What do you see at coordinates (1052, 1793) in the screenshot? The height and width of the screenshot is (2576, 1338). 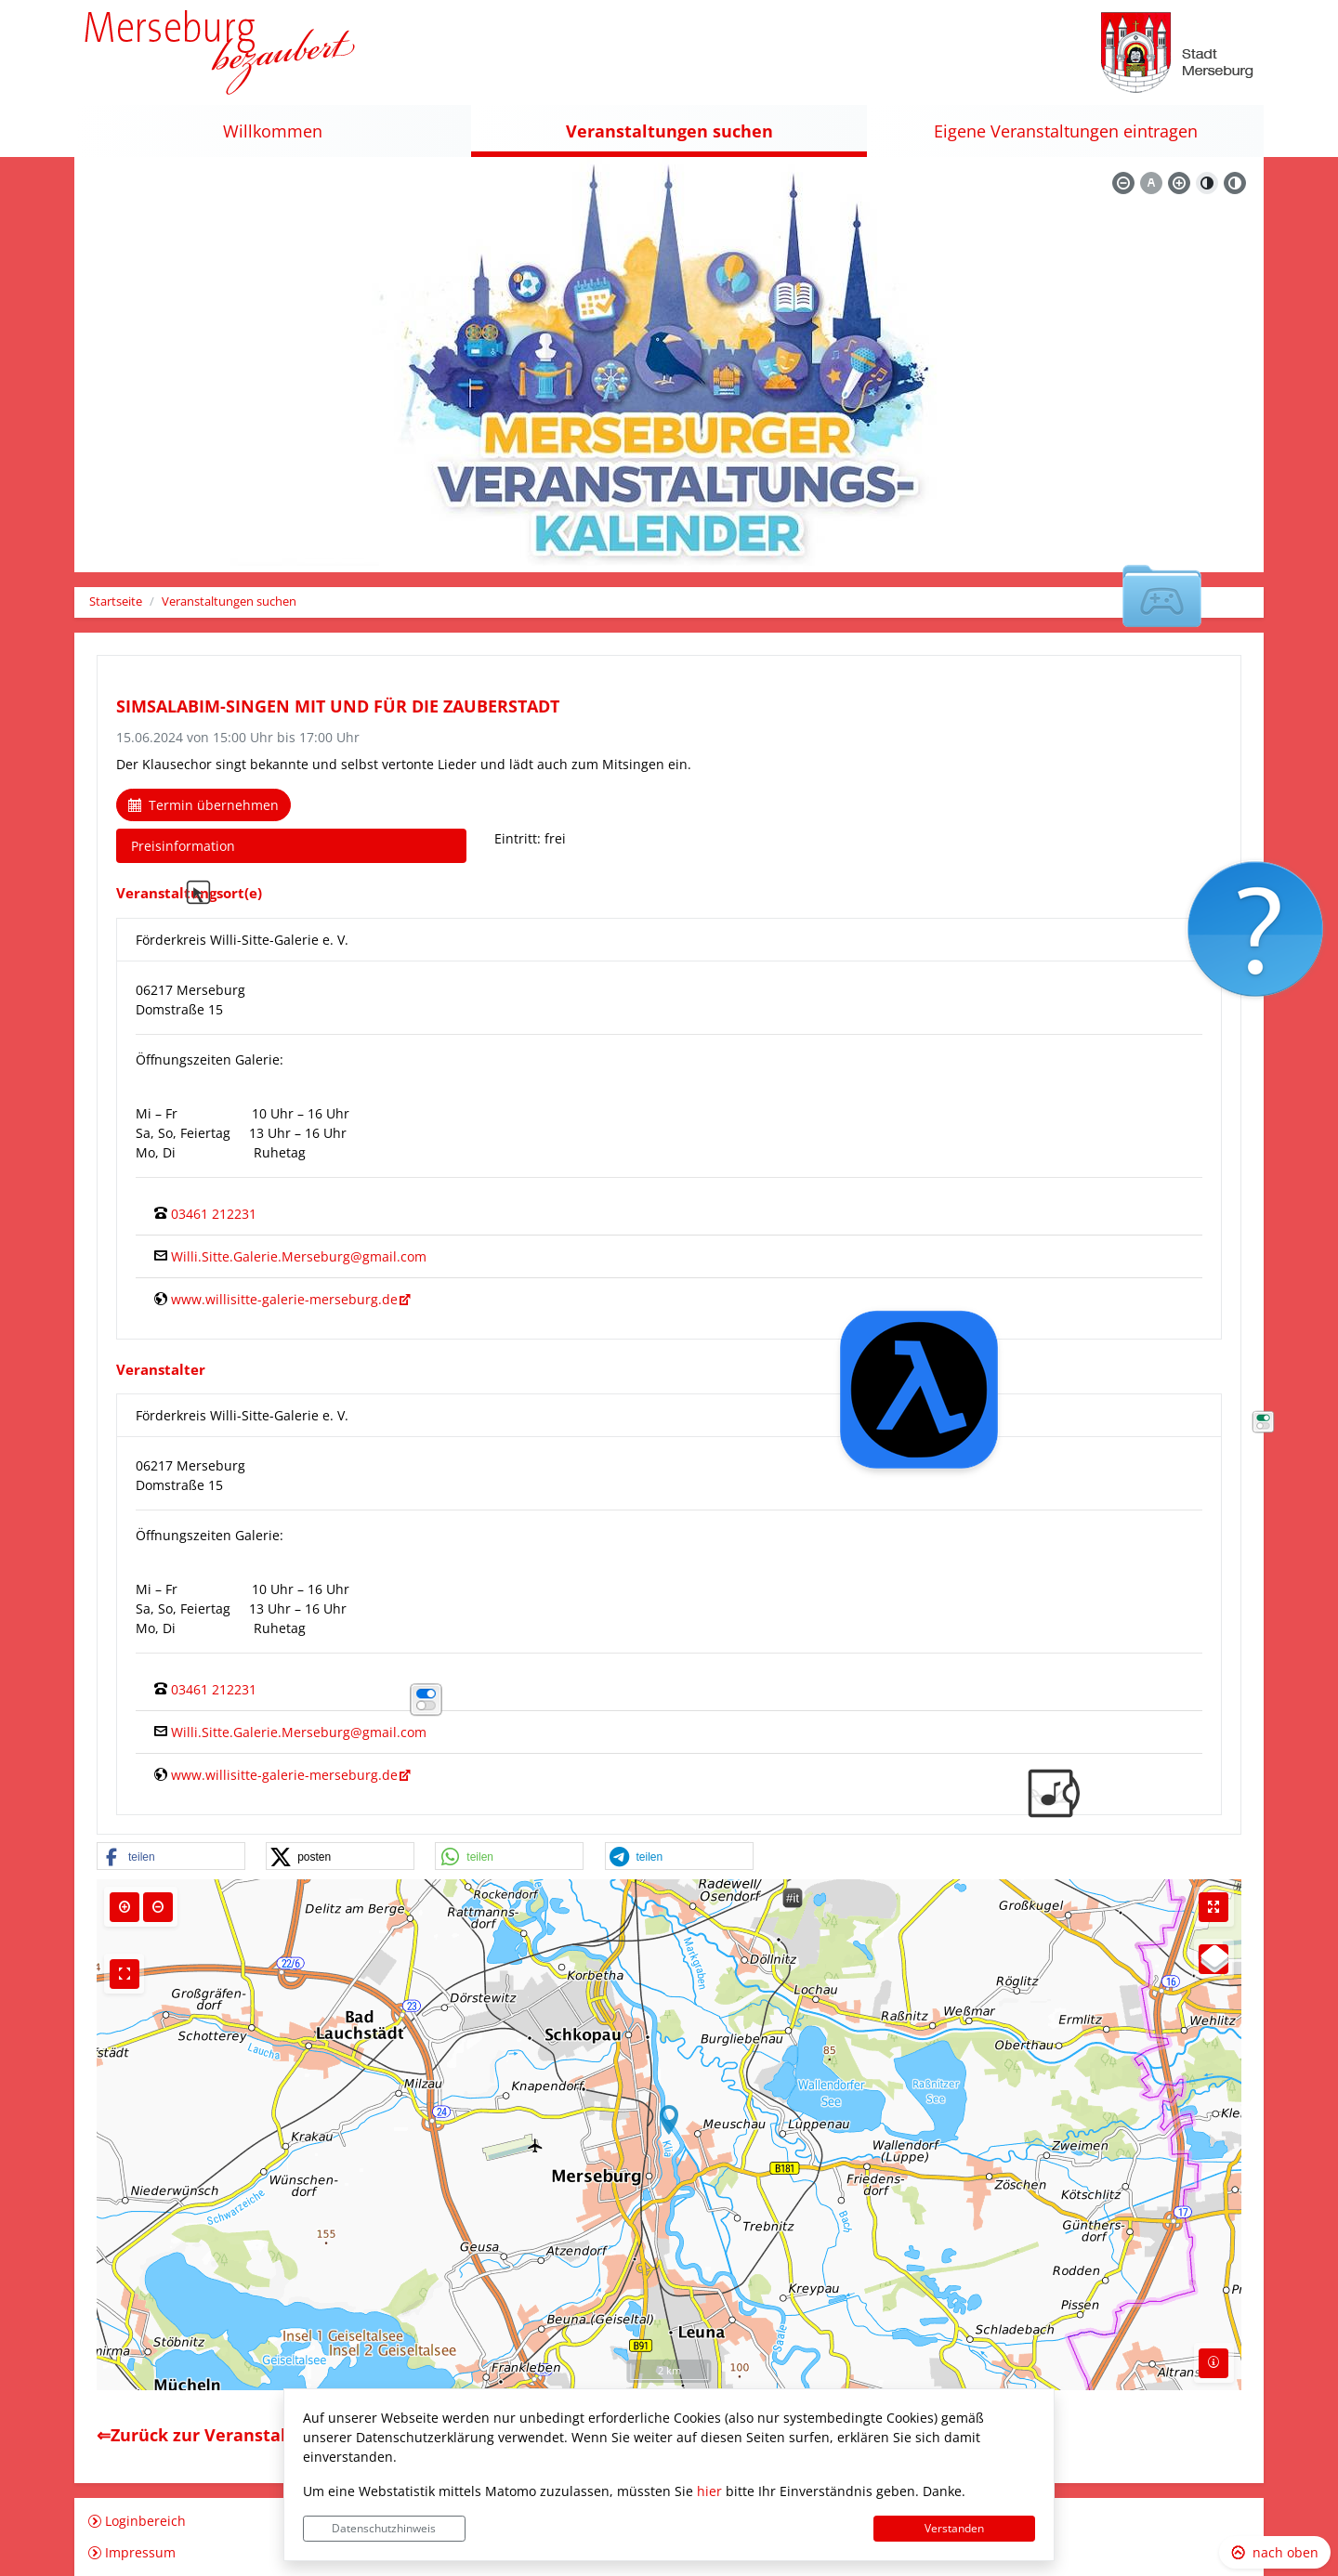 I see `open elisa music player` at bounding box center [1052, 1793].